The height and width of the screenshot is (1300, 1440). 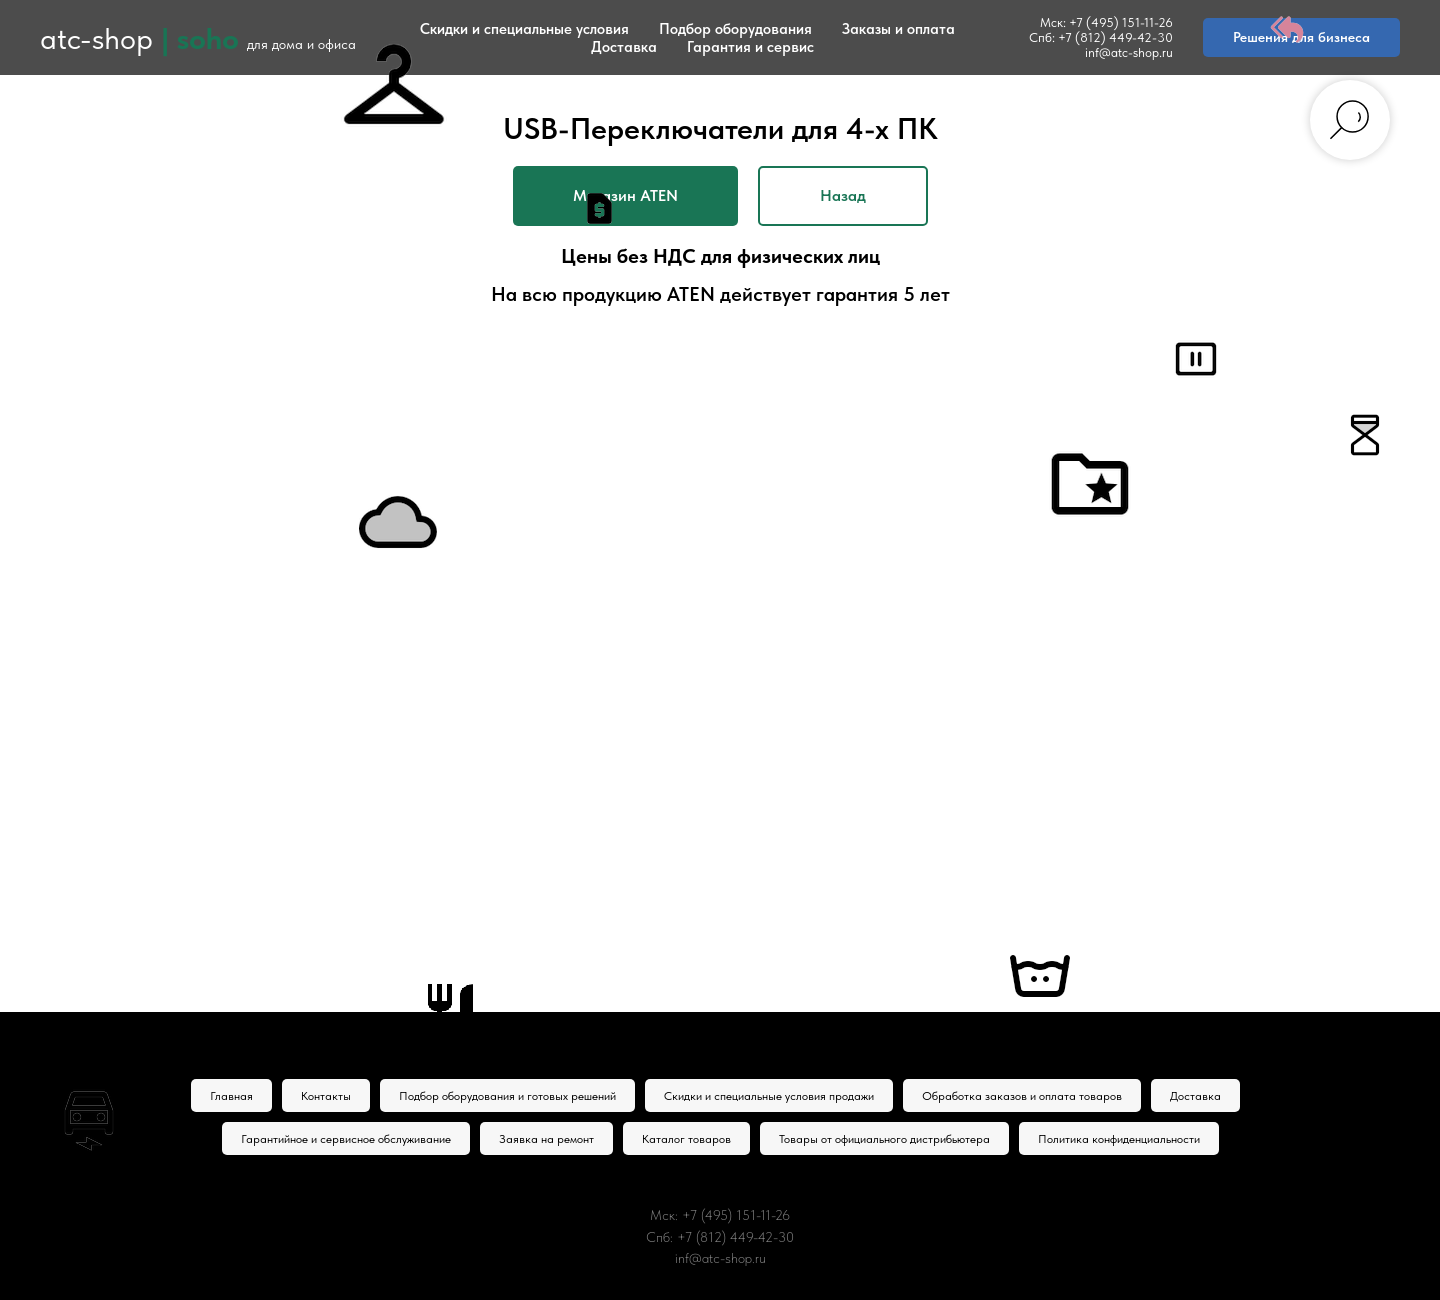 I want to click on access your starred or favorite files, so click(x=1090, y=484).